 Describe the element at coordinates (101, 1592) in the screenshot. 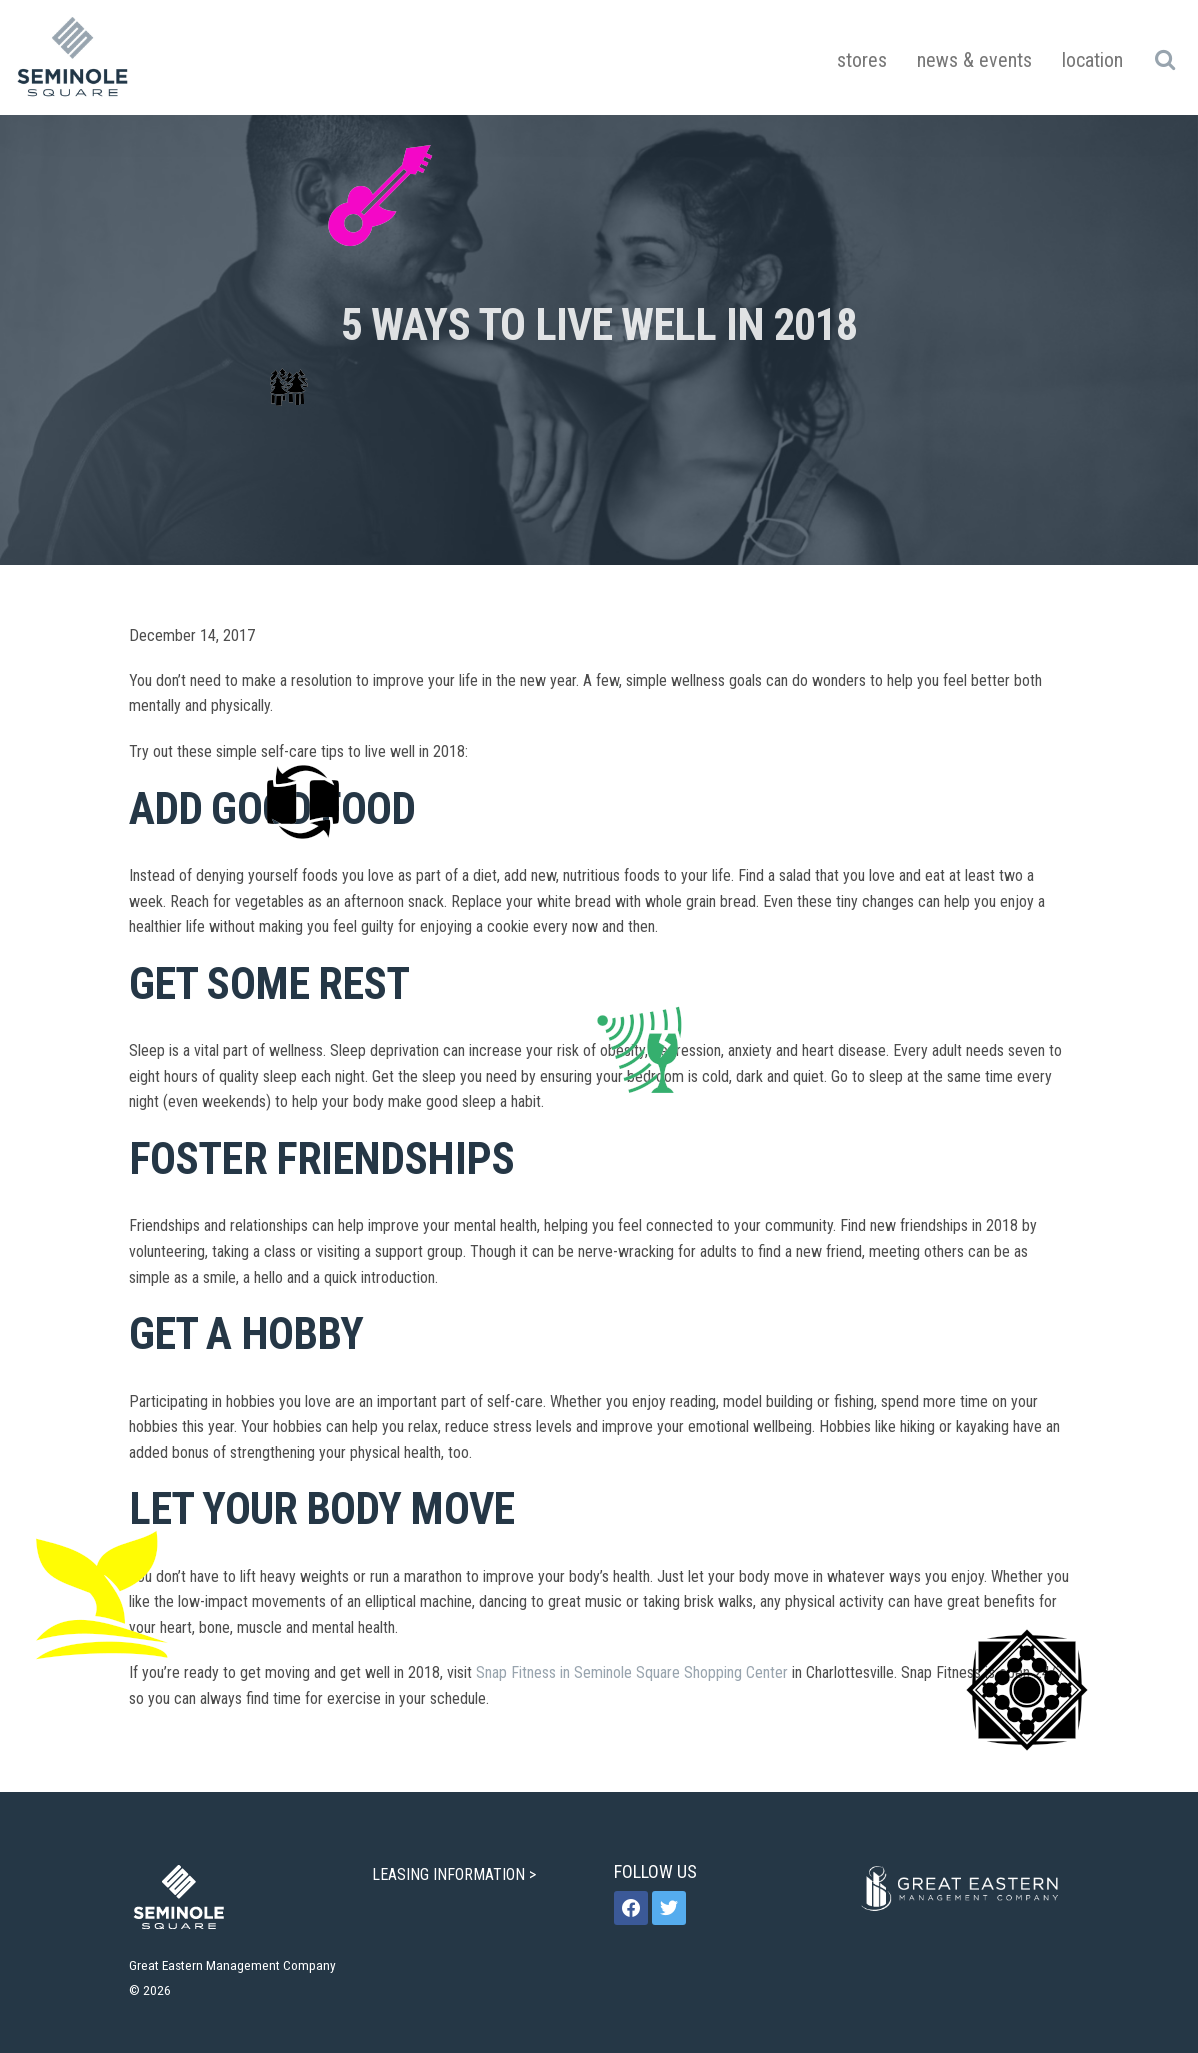

I see `indicates marine or ocean-themed content` at that location.